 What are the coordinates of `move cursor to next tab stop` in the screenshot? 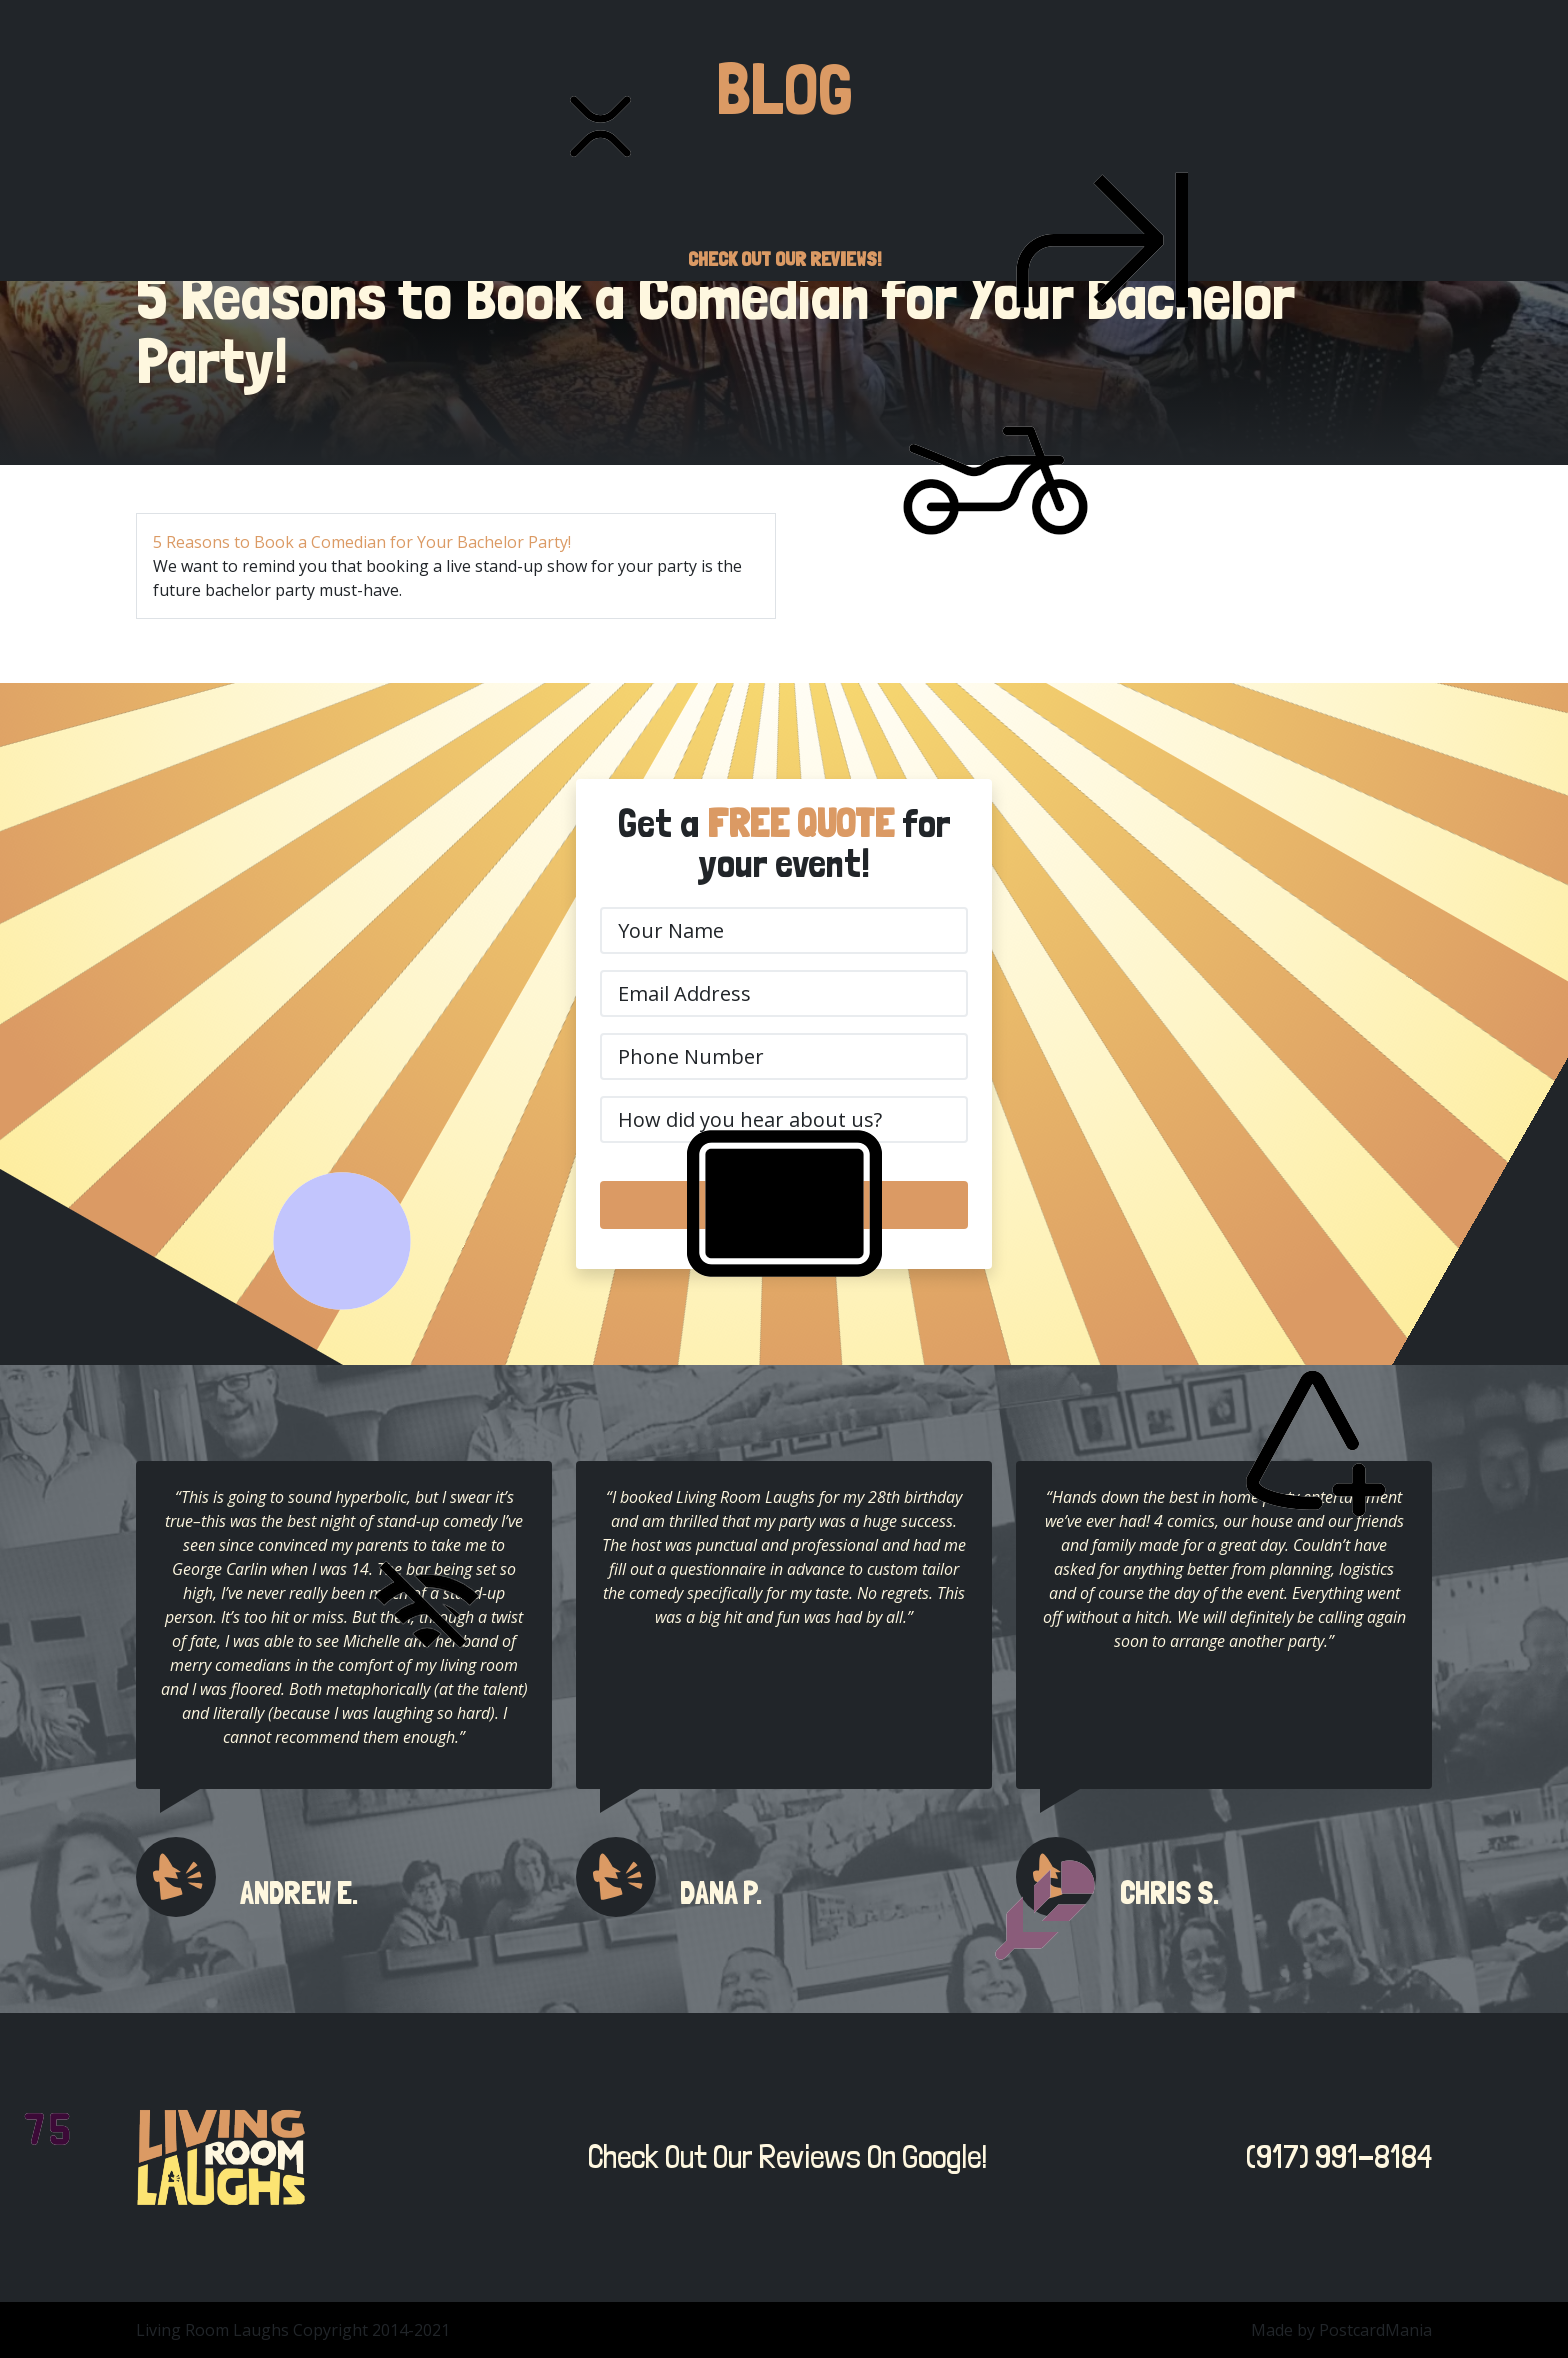 It's located at (1090, 234).